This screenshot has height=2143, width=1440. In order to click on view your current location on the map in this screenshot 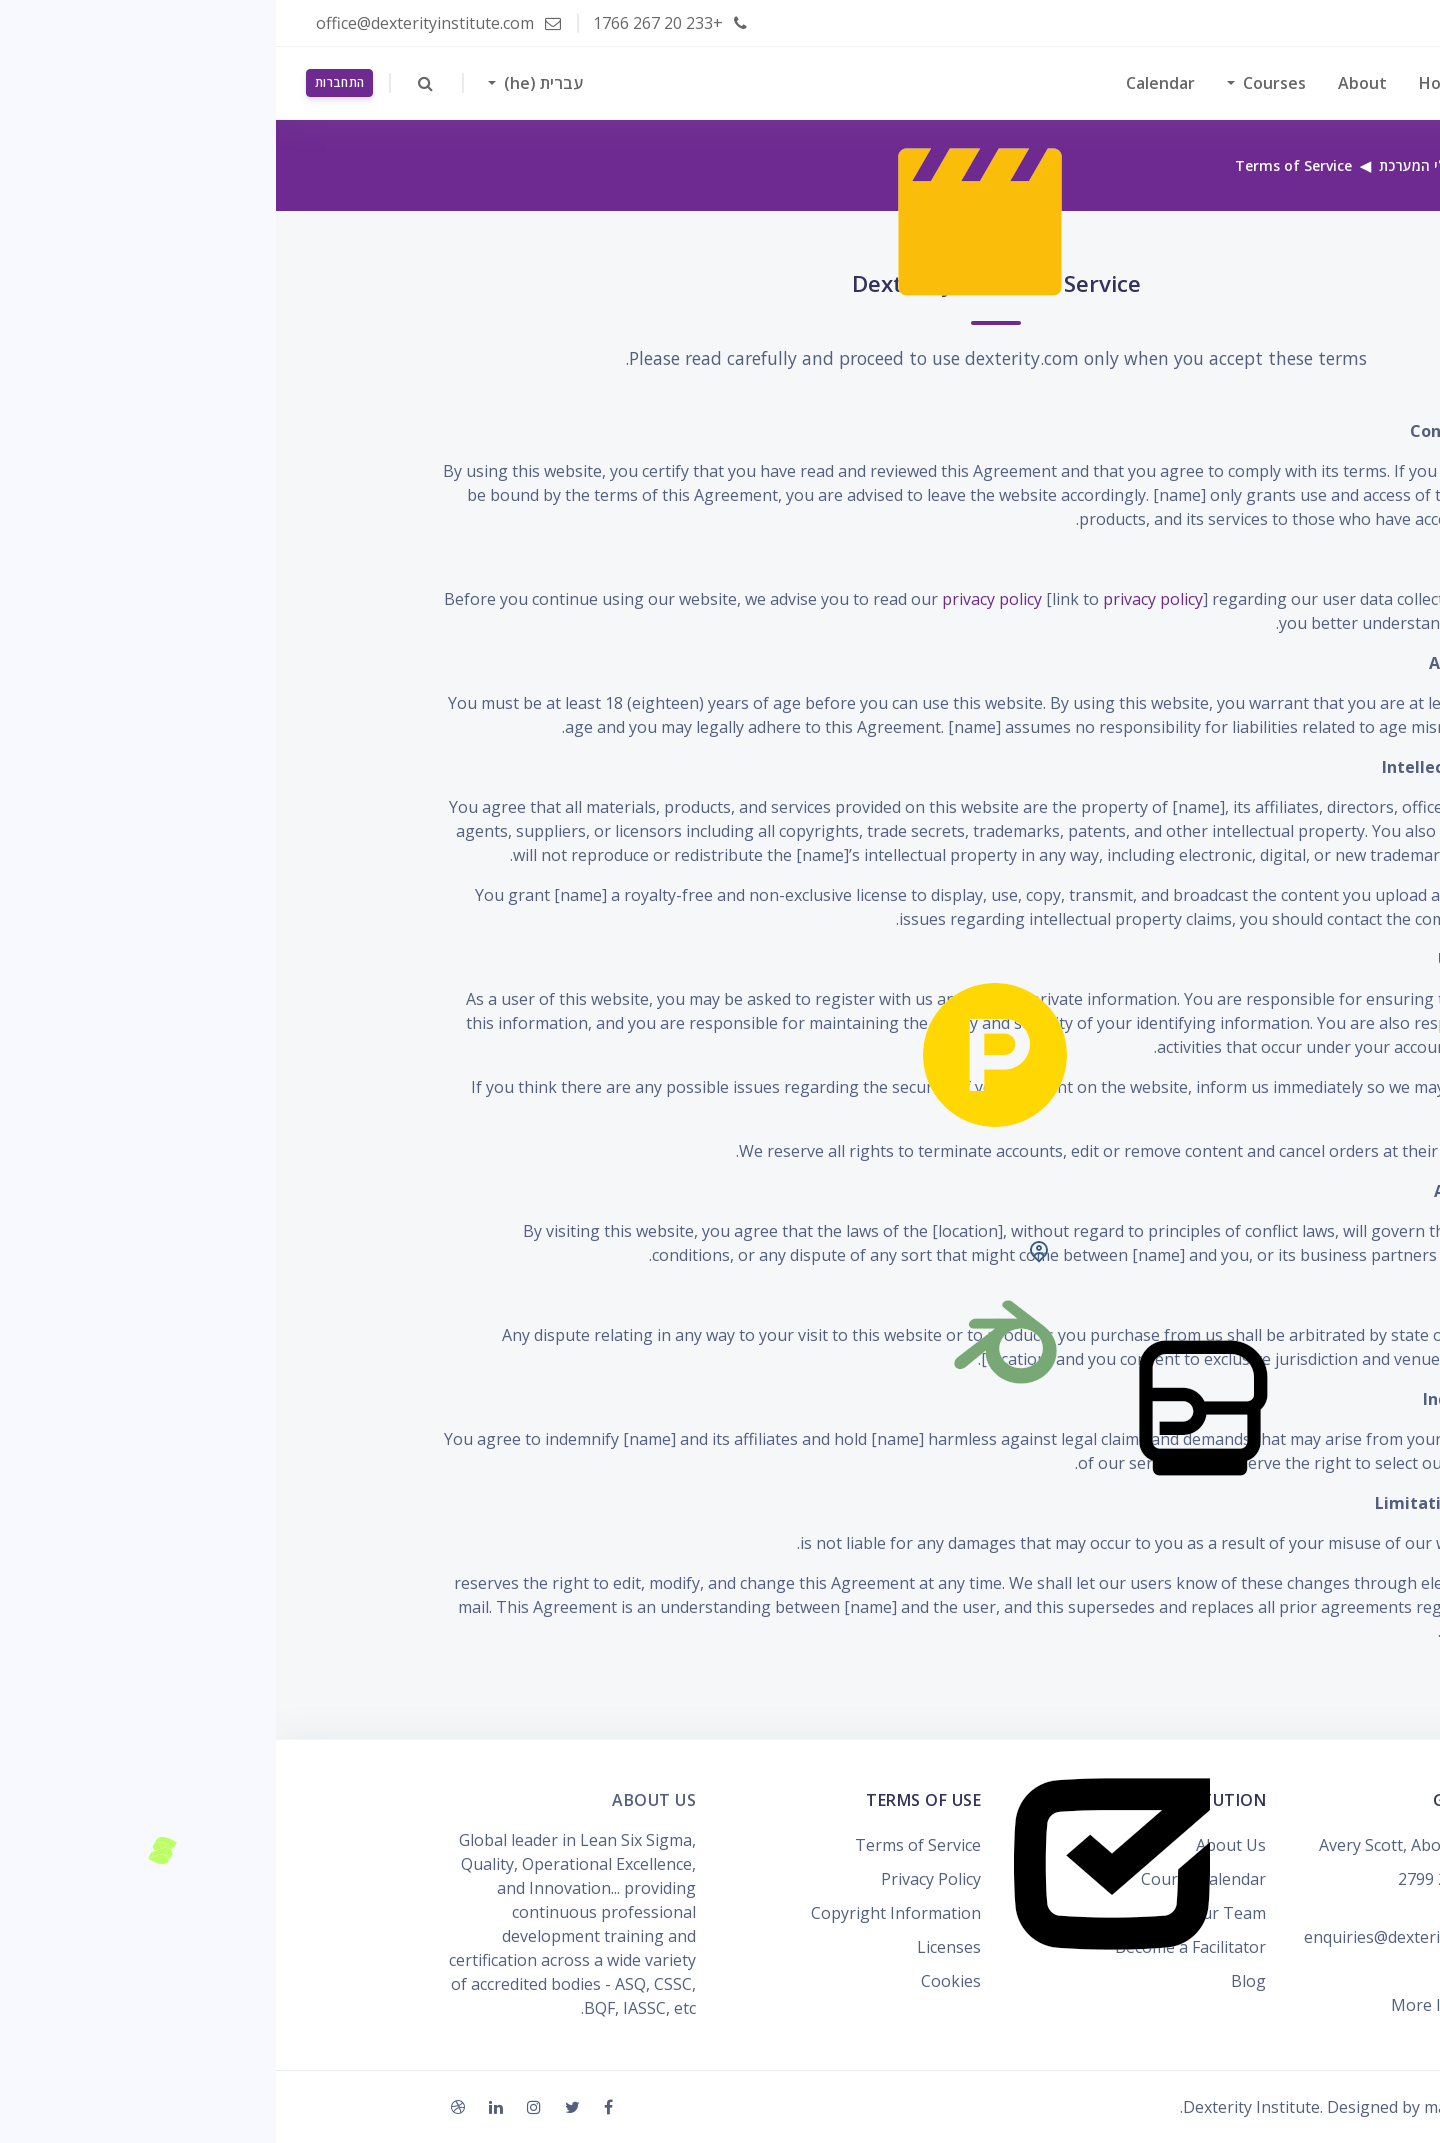, I will do `click(1039, 1251)`.